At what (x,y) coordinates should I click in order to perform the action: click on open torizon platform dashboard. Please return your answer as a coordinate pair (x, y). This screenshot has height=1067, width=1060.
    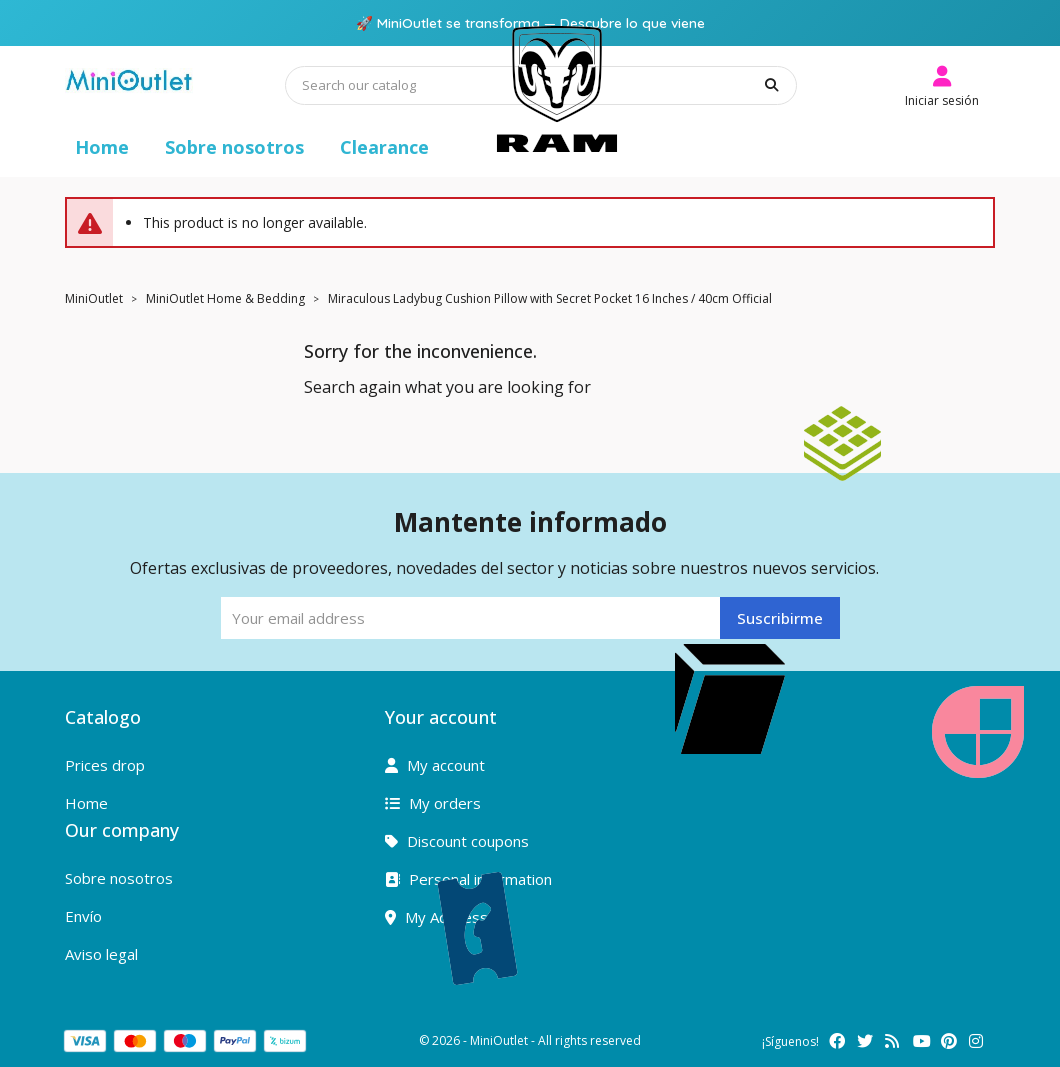
    Looking at the image, I should click on (842, 443).